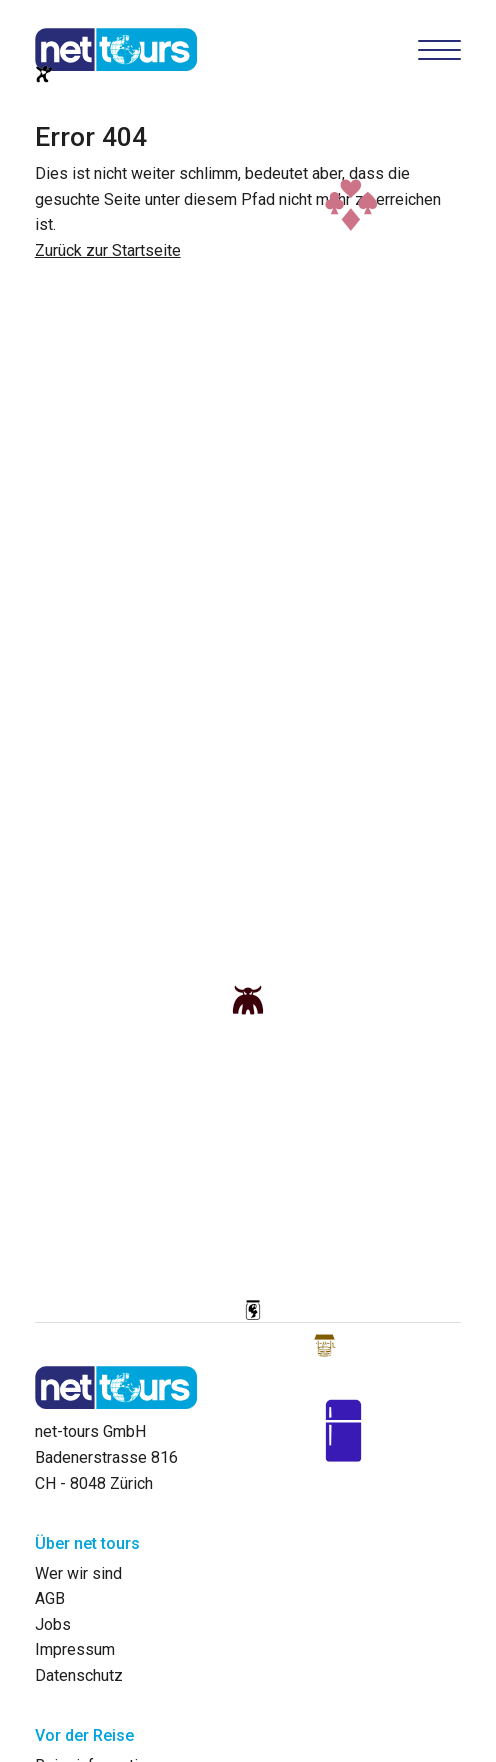 The width and height of the screenshot is (496, 1762). Describe the element at coordinates (351, 205) in the screenshot. I see `access card games or poker section` at that location.